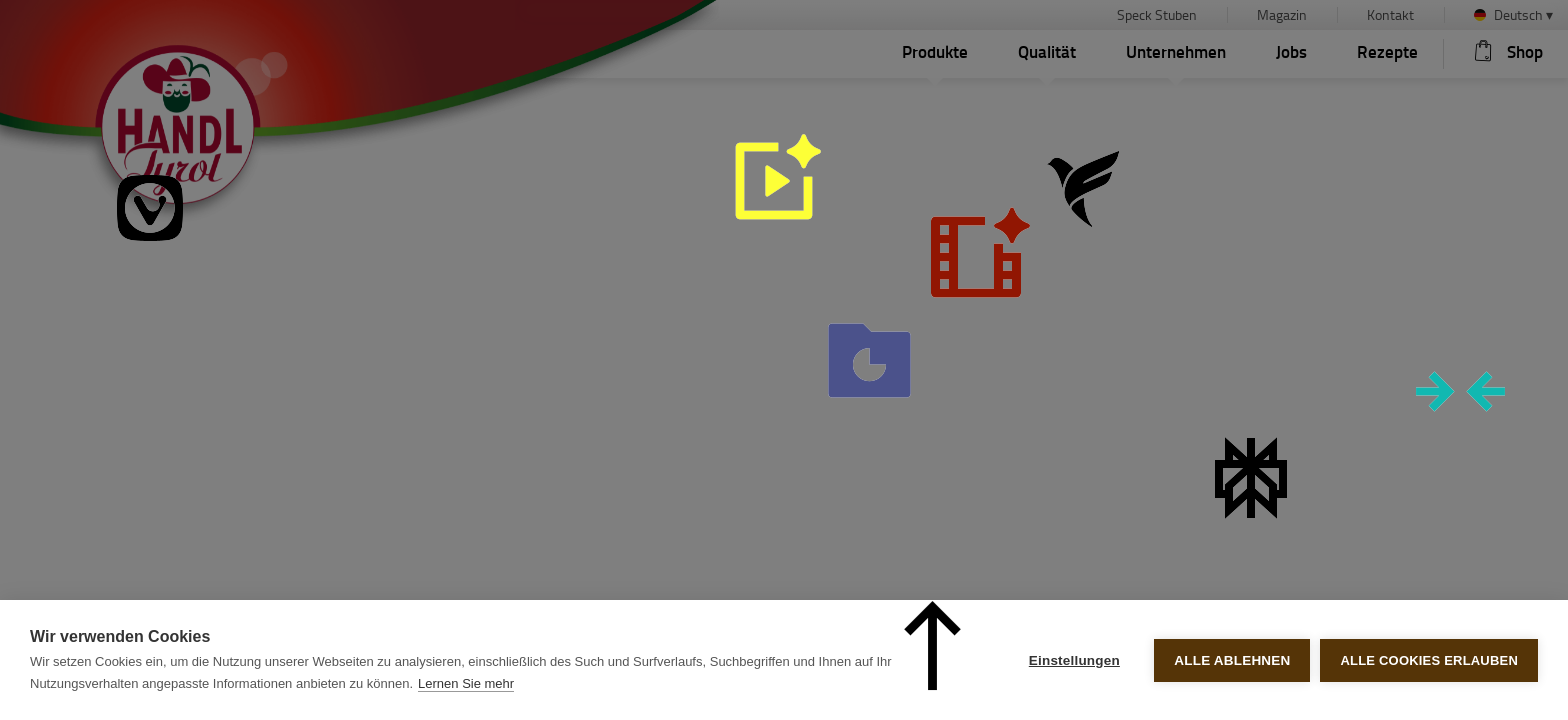 This screenshot has width=1568, height=720. What do you see at coordinates (1460, 391) in the screenshot?
I see `collapse panel horizontally` at bounding box center [1460, 391].